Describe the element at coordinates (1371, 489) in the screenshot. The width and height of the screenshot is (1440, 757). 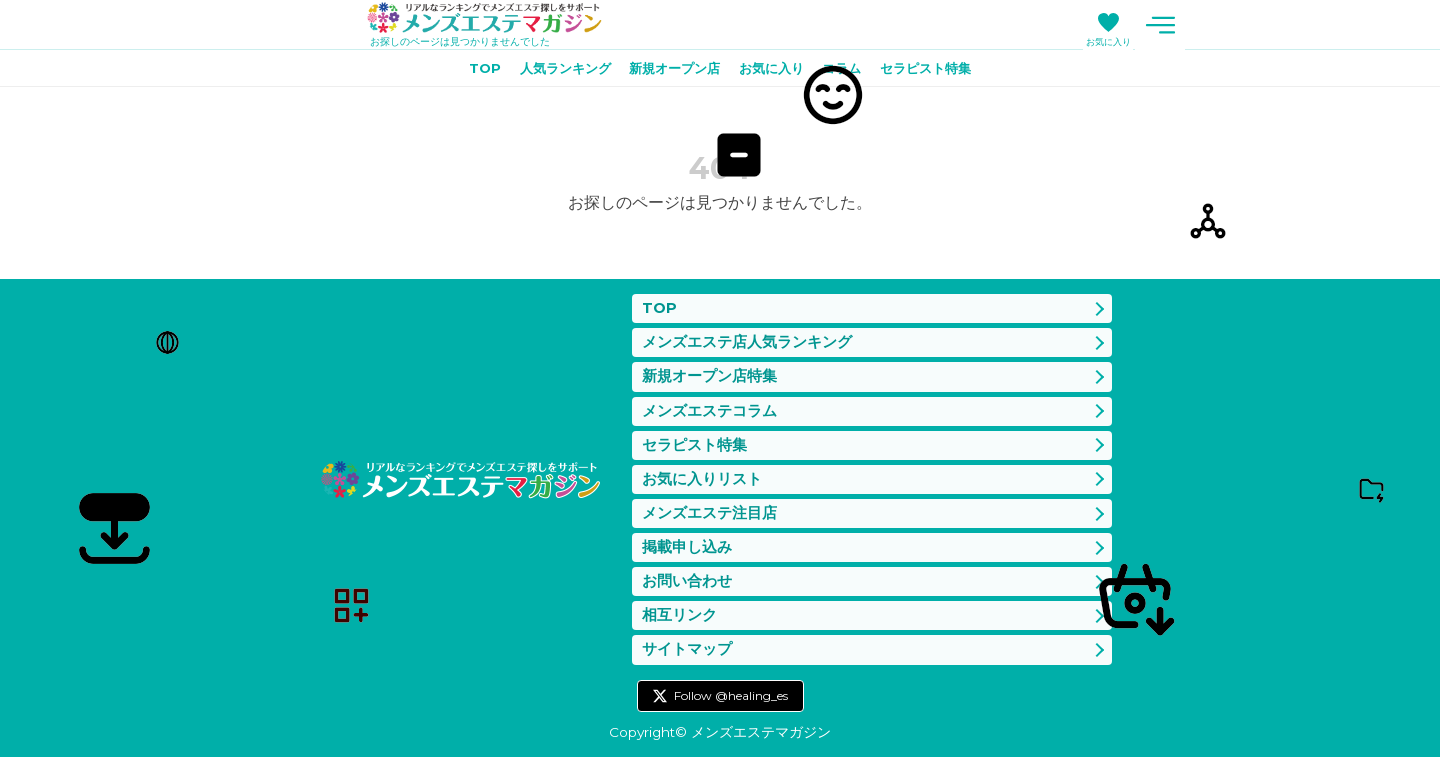
I see `access power-related files or settings` at that location.